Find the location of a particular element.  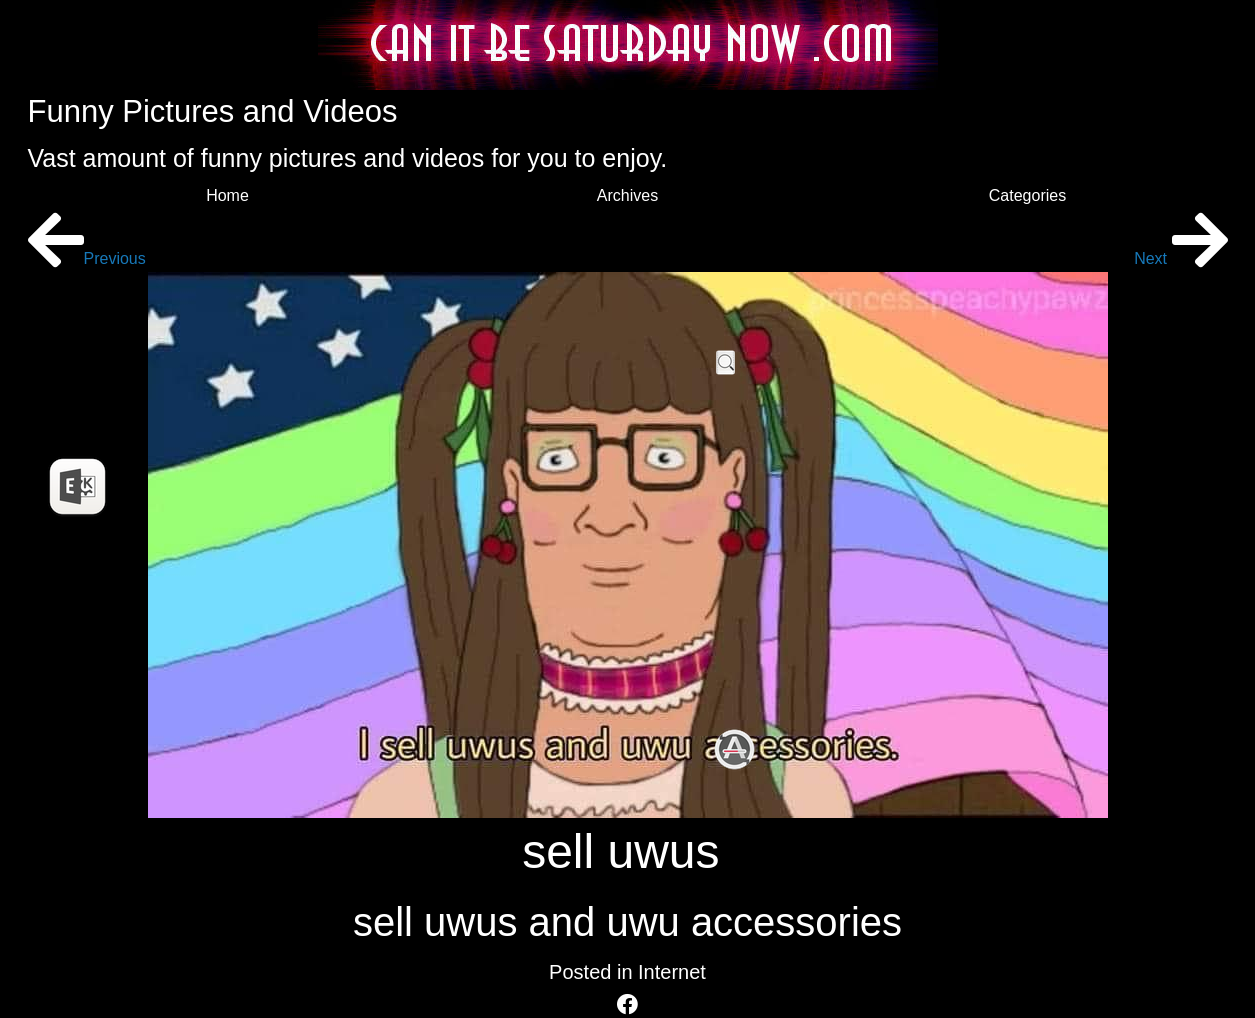

open system log viewer is located at coordinates (725, 362).